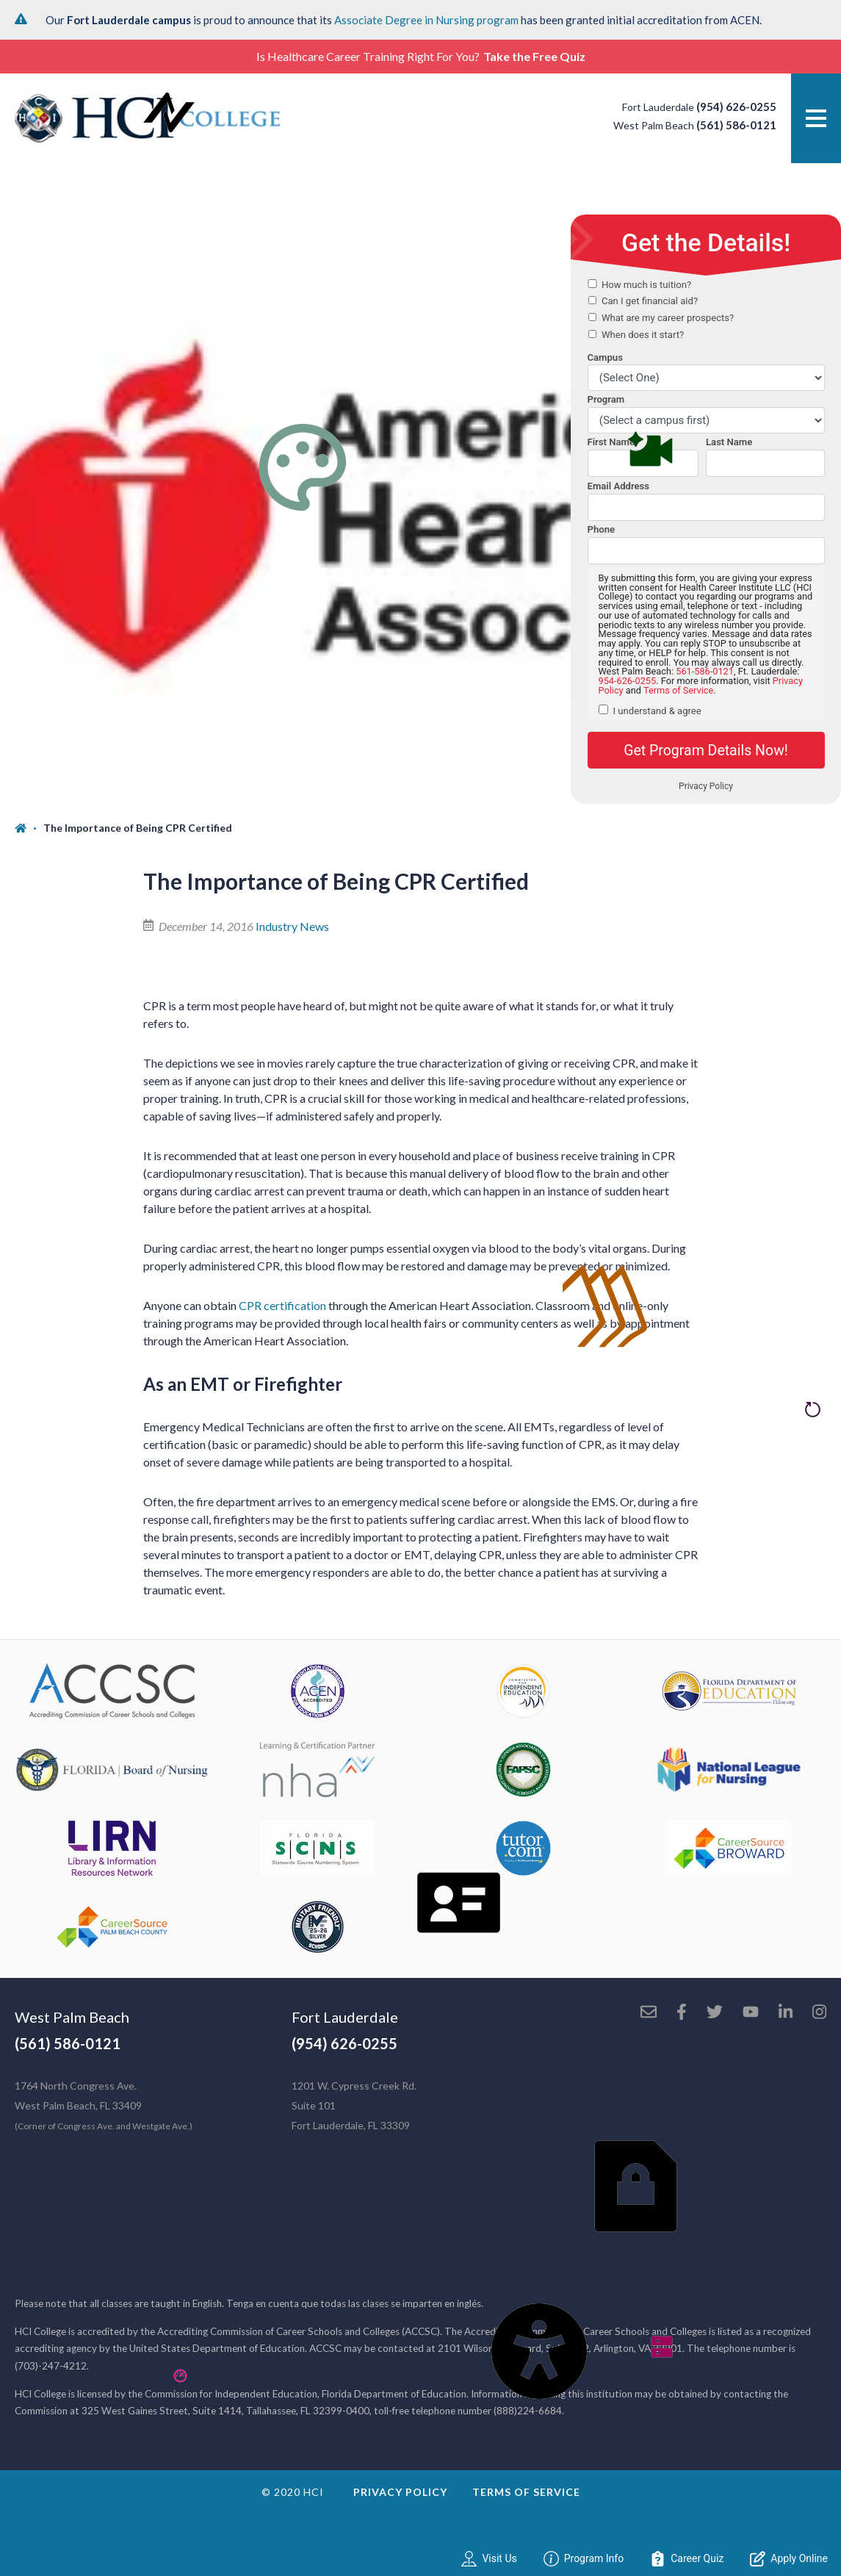 The height and width of the screenshot is (2576, 841). Describe the element at coordinates (604, 1306) in the screenshot. I see `open wikibooks website or app` at that location.